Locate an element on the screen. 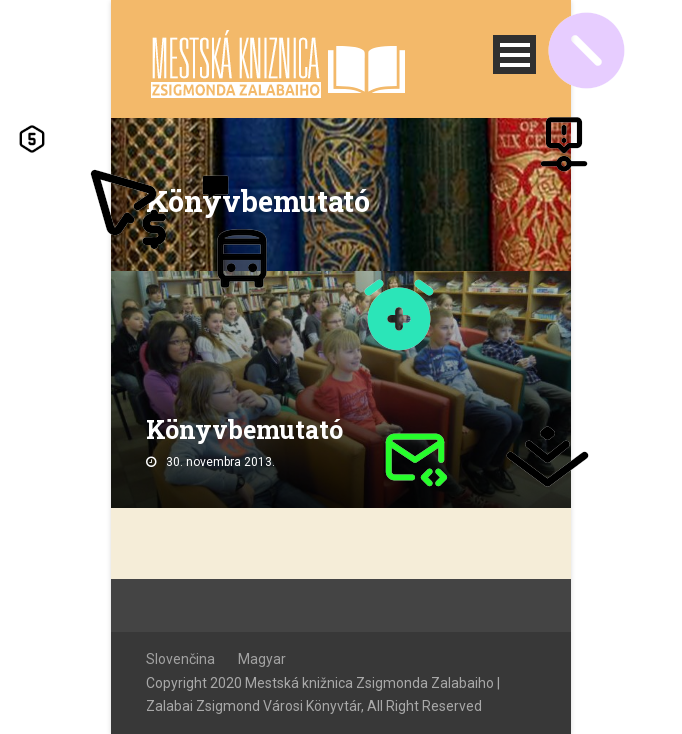 The image size is (682, 734). add a new alarm is located at coordinates (399, 315).